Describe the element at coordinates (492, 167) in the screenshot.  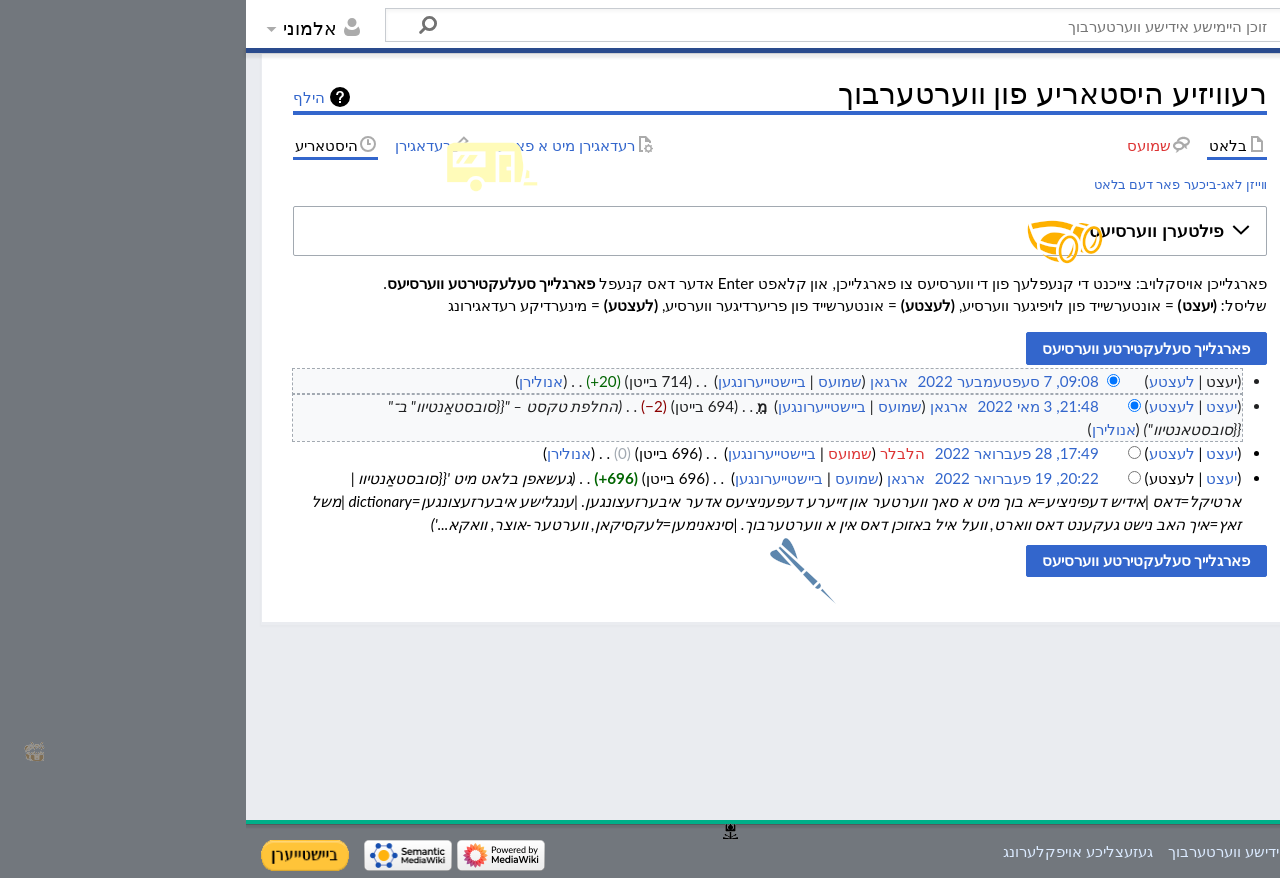
I see `select caravan or RV vehicle type` at that location.